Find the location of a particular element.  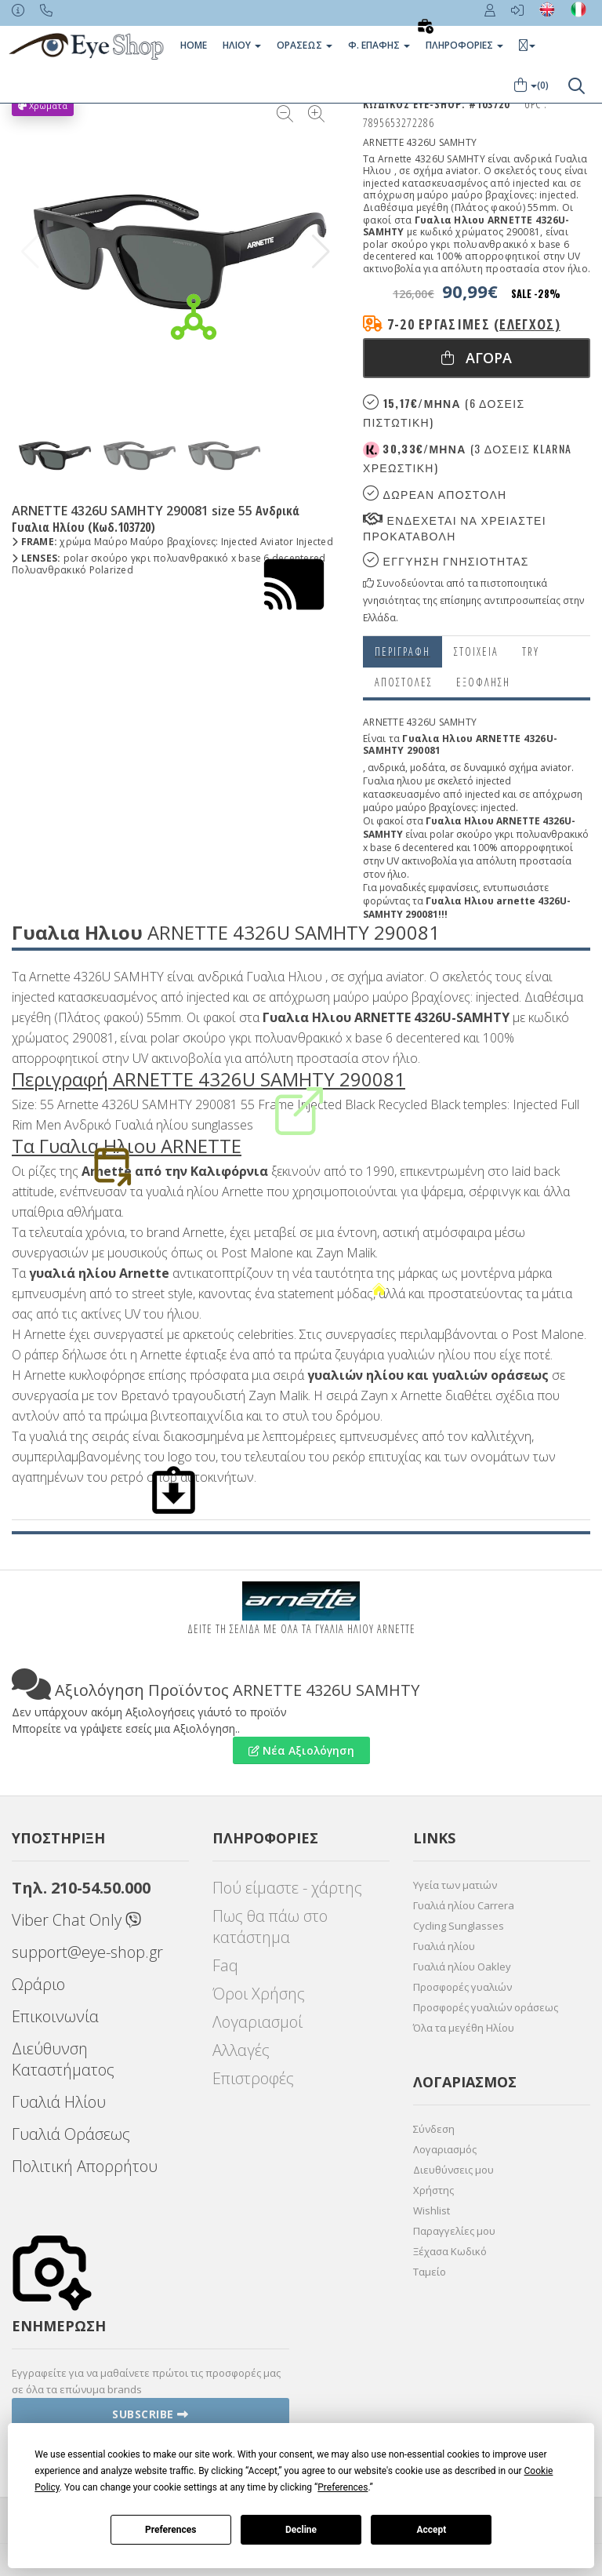

open link in a new tab or window is located at coordinates (299, 1111).